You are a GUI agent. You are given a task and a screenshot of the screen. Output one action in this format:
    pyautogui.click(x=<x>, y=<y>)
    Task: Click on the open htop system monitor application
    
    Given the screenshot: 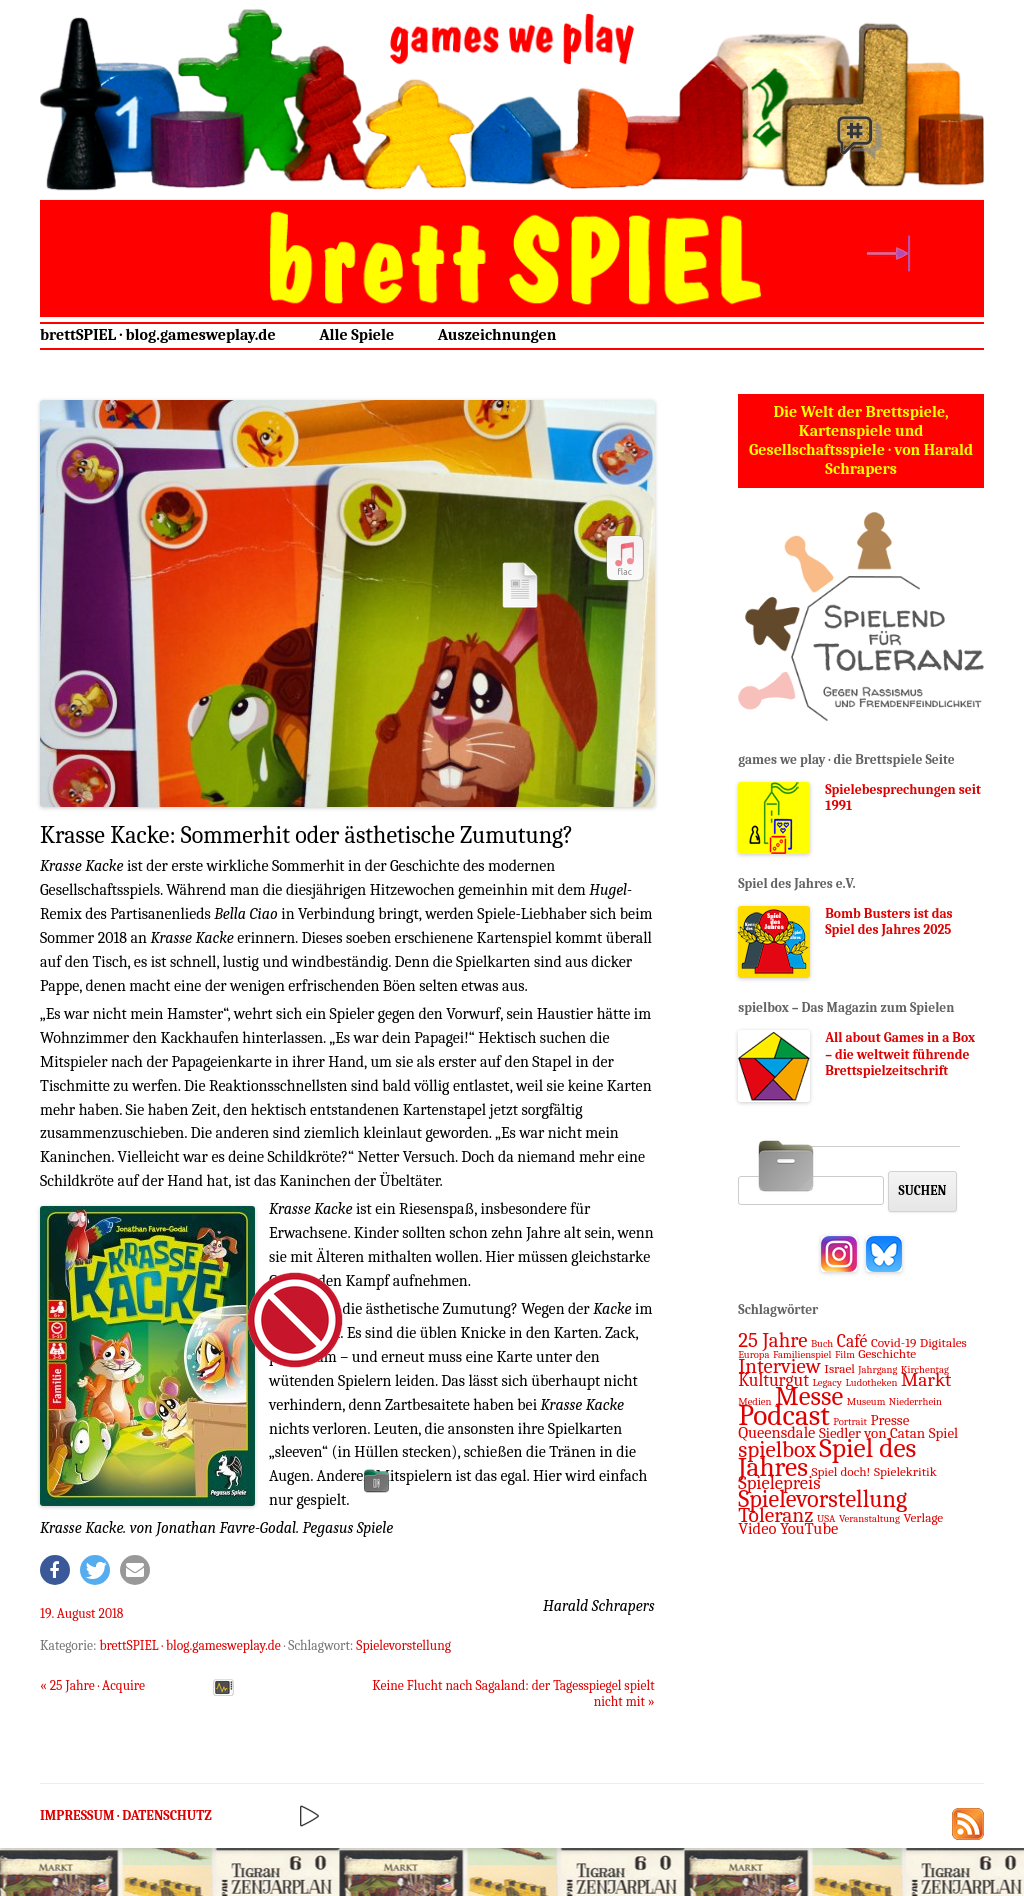 What is the action you would take?
    pyautogui.click(x=223, y=1687)
    